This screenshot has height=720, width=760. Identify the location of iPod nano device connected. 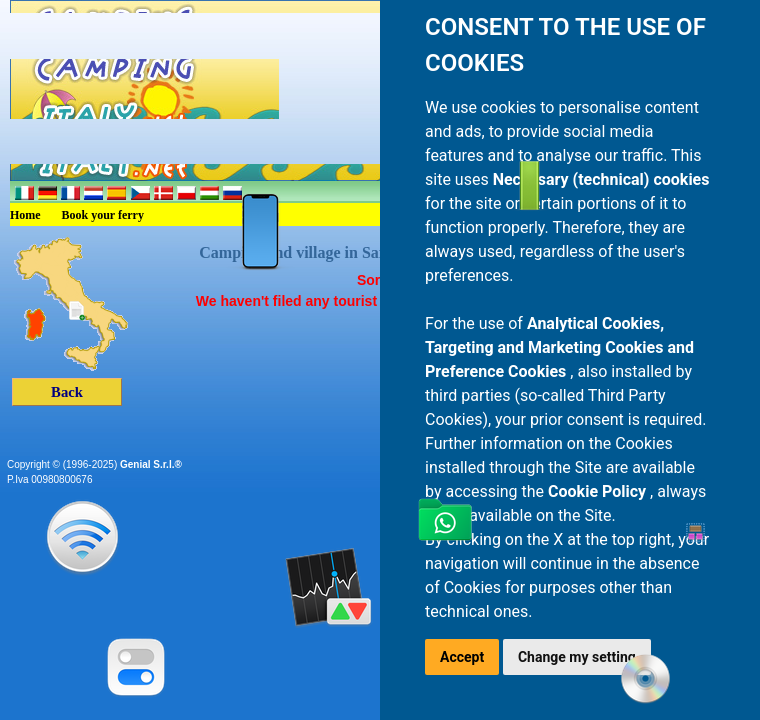
(529, 186).